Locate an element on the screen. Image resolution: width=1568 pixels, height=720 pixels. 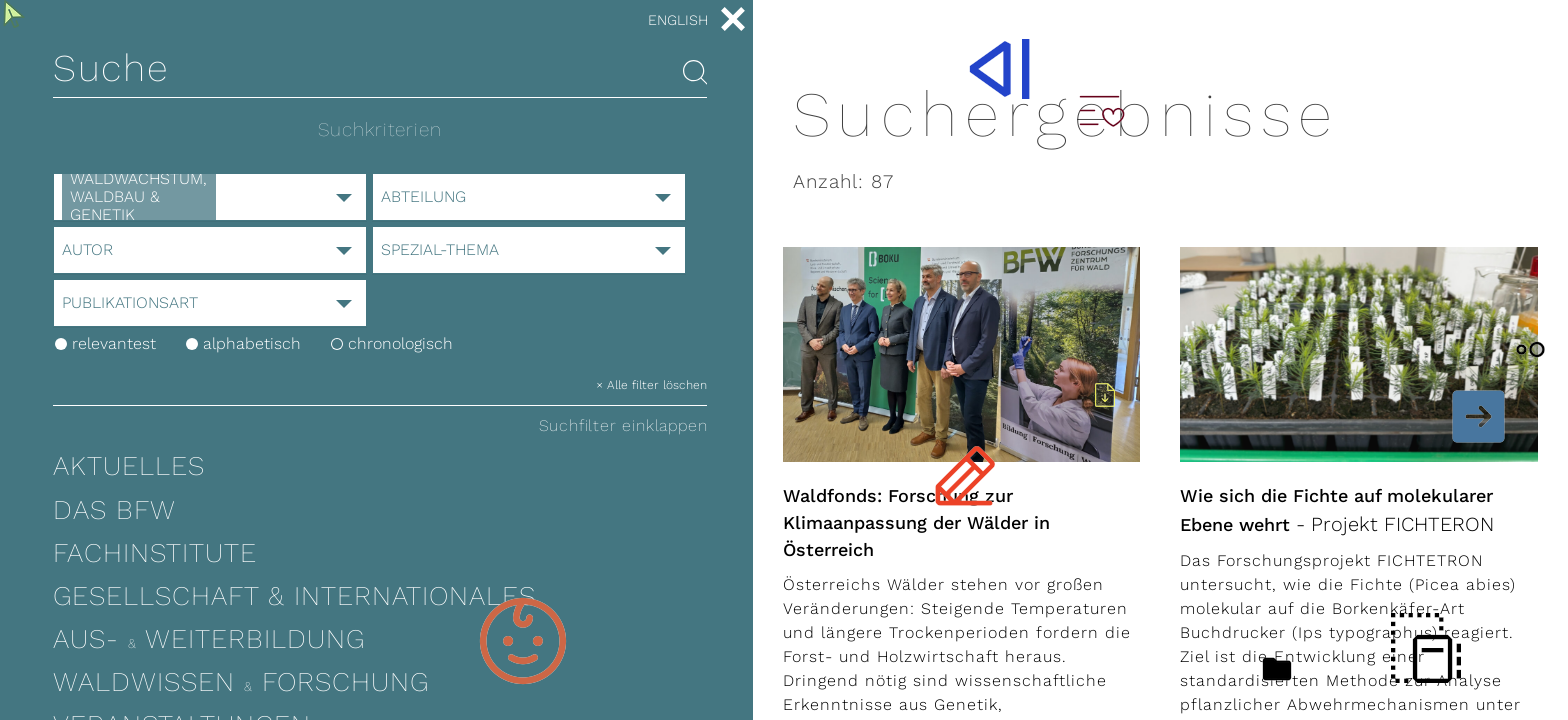
download a file is located at coordinates (1105, 395).